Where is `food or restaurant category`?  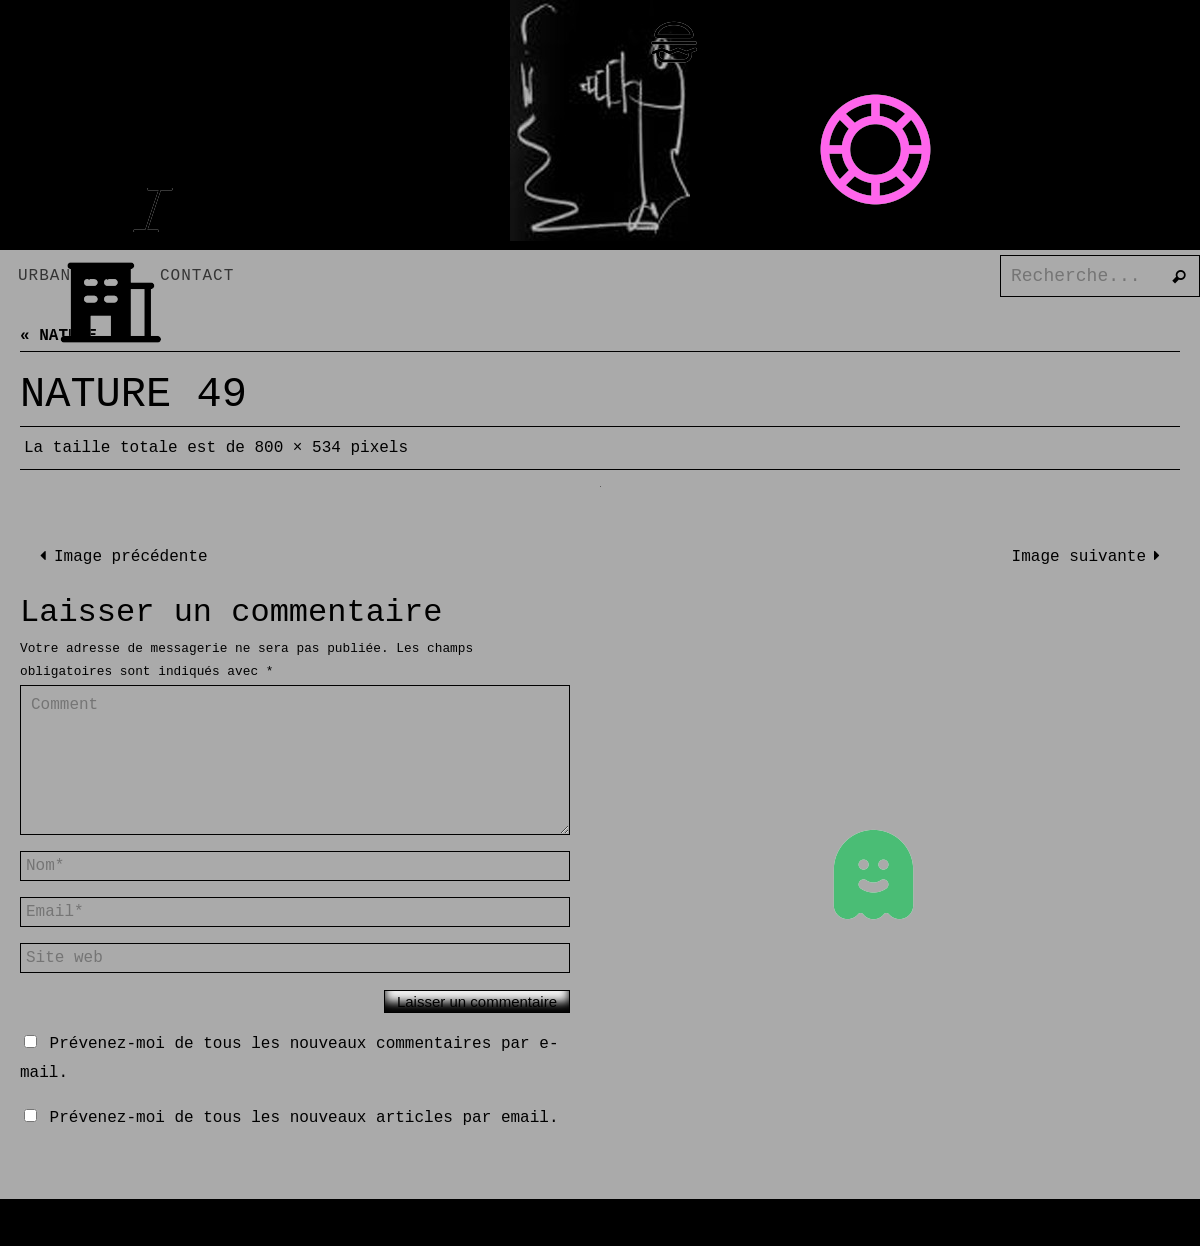 food or restaurant category is located at coordinates (674, 43).